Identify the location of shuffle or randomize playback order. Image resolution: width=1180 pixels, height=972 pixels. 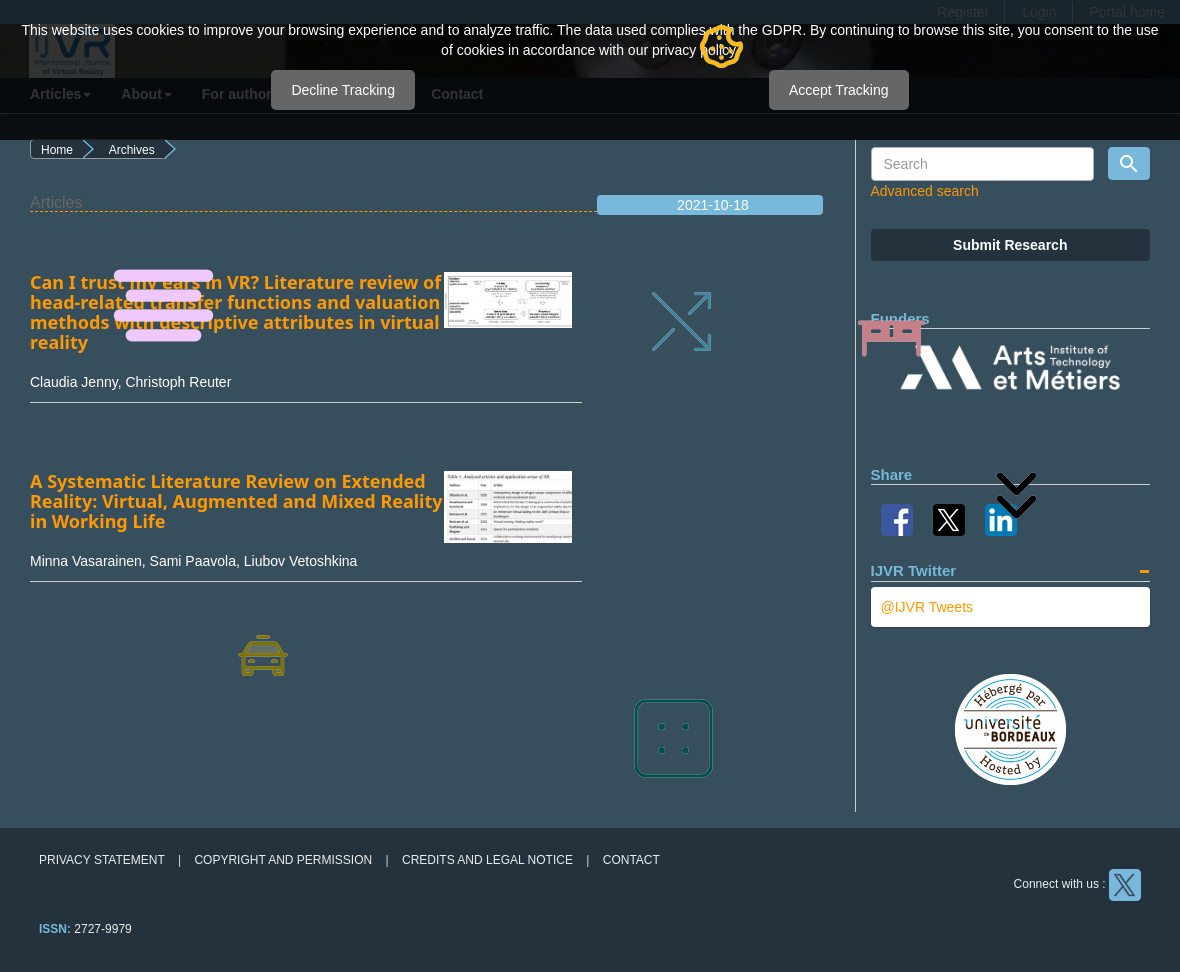
(681, 321).